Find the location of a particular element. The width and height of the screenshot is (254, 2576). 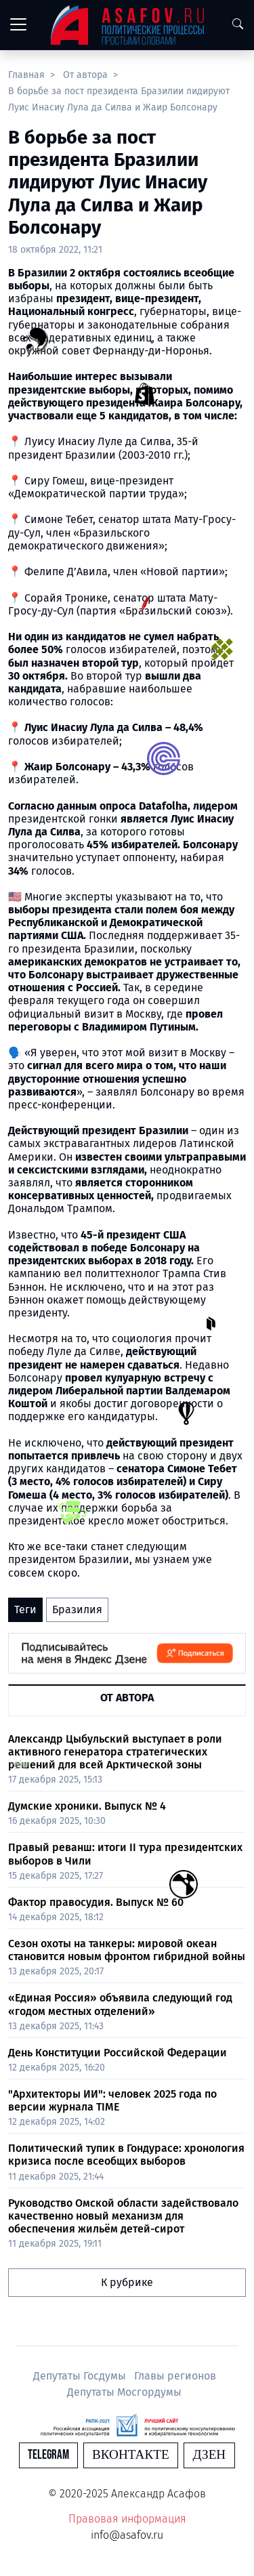

apache software foundation logo is located at coordinates (145, 605).